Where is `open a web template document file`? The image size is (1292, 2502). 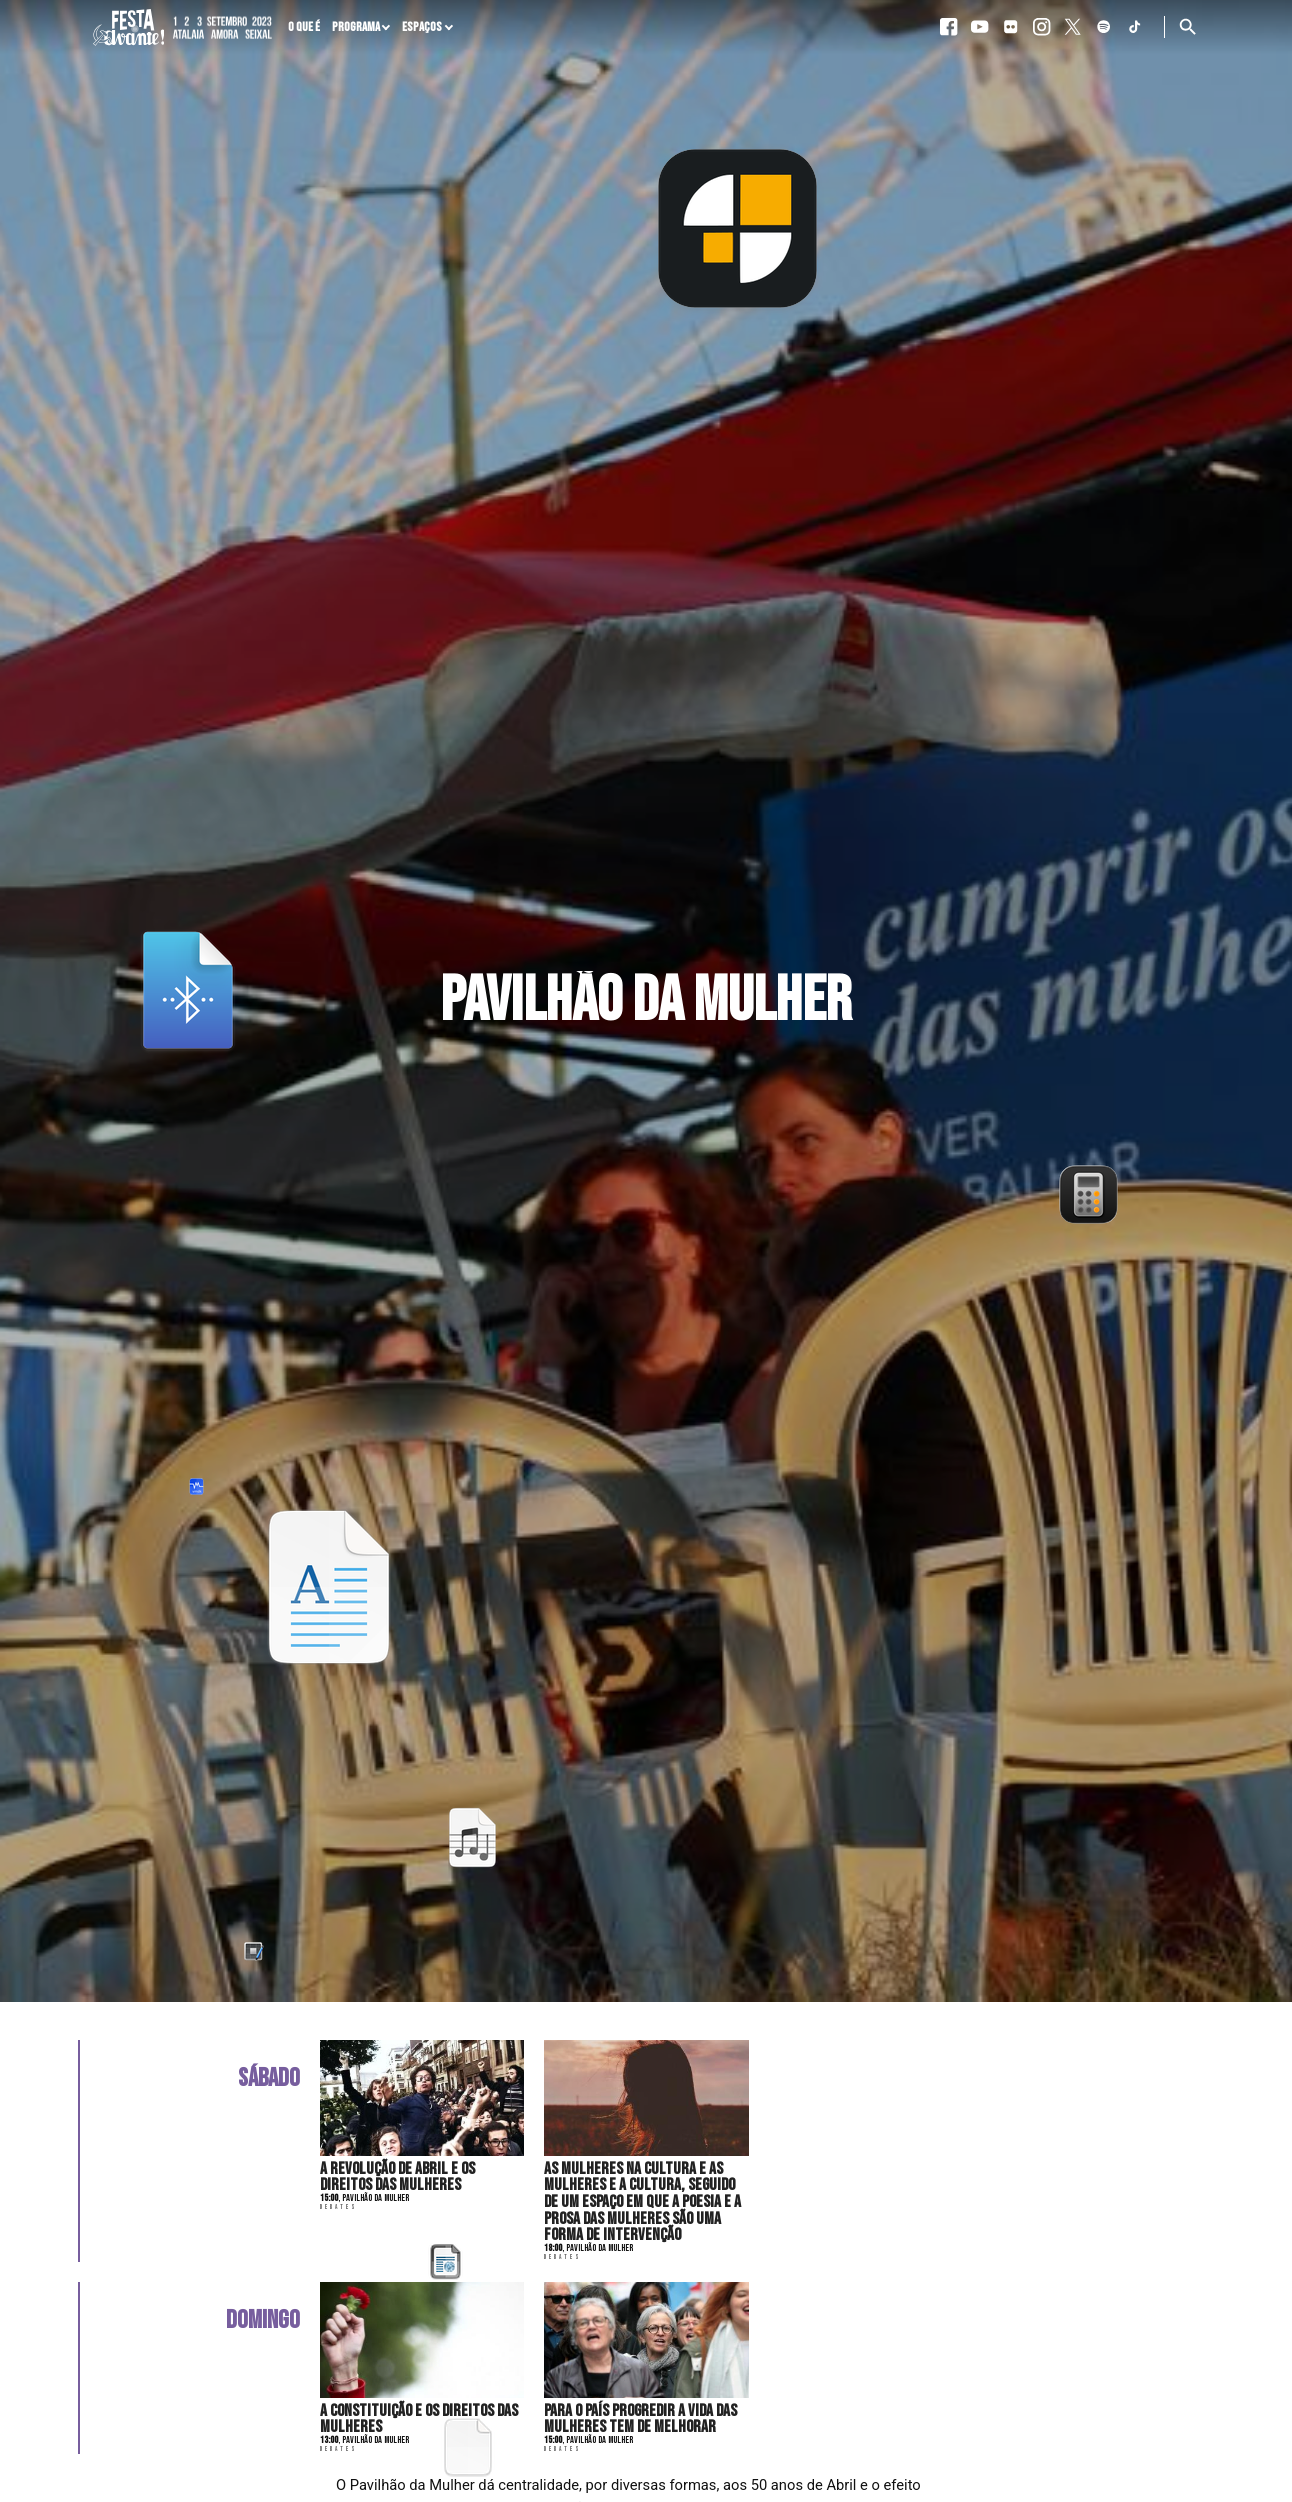
open a web template document file is located at coordinates (445, 2261).